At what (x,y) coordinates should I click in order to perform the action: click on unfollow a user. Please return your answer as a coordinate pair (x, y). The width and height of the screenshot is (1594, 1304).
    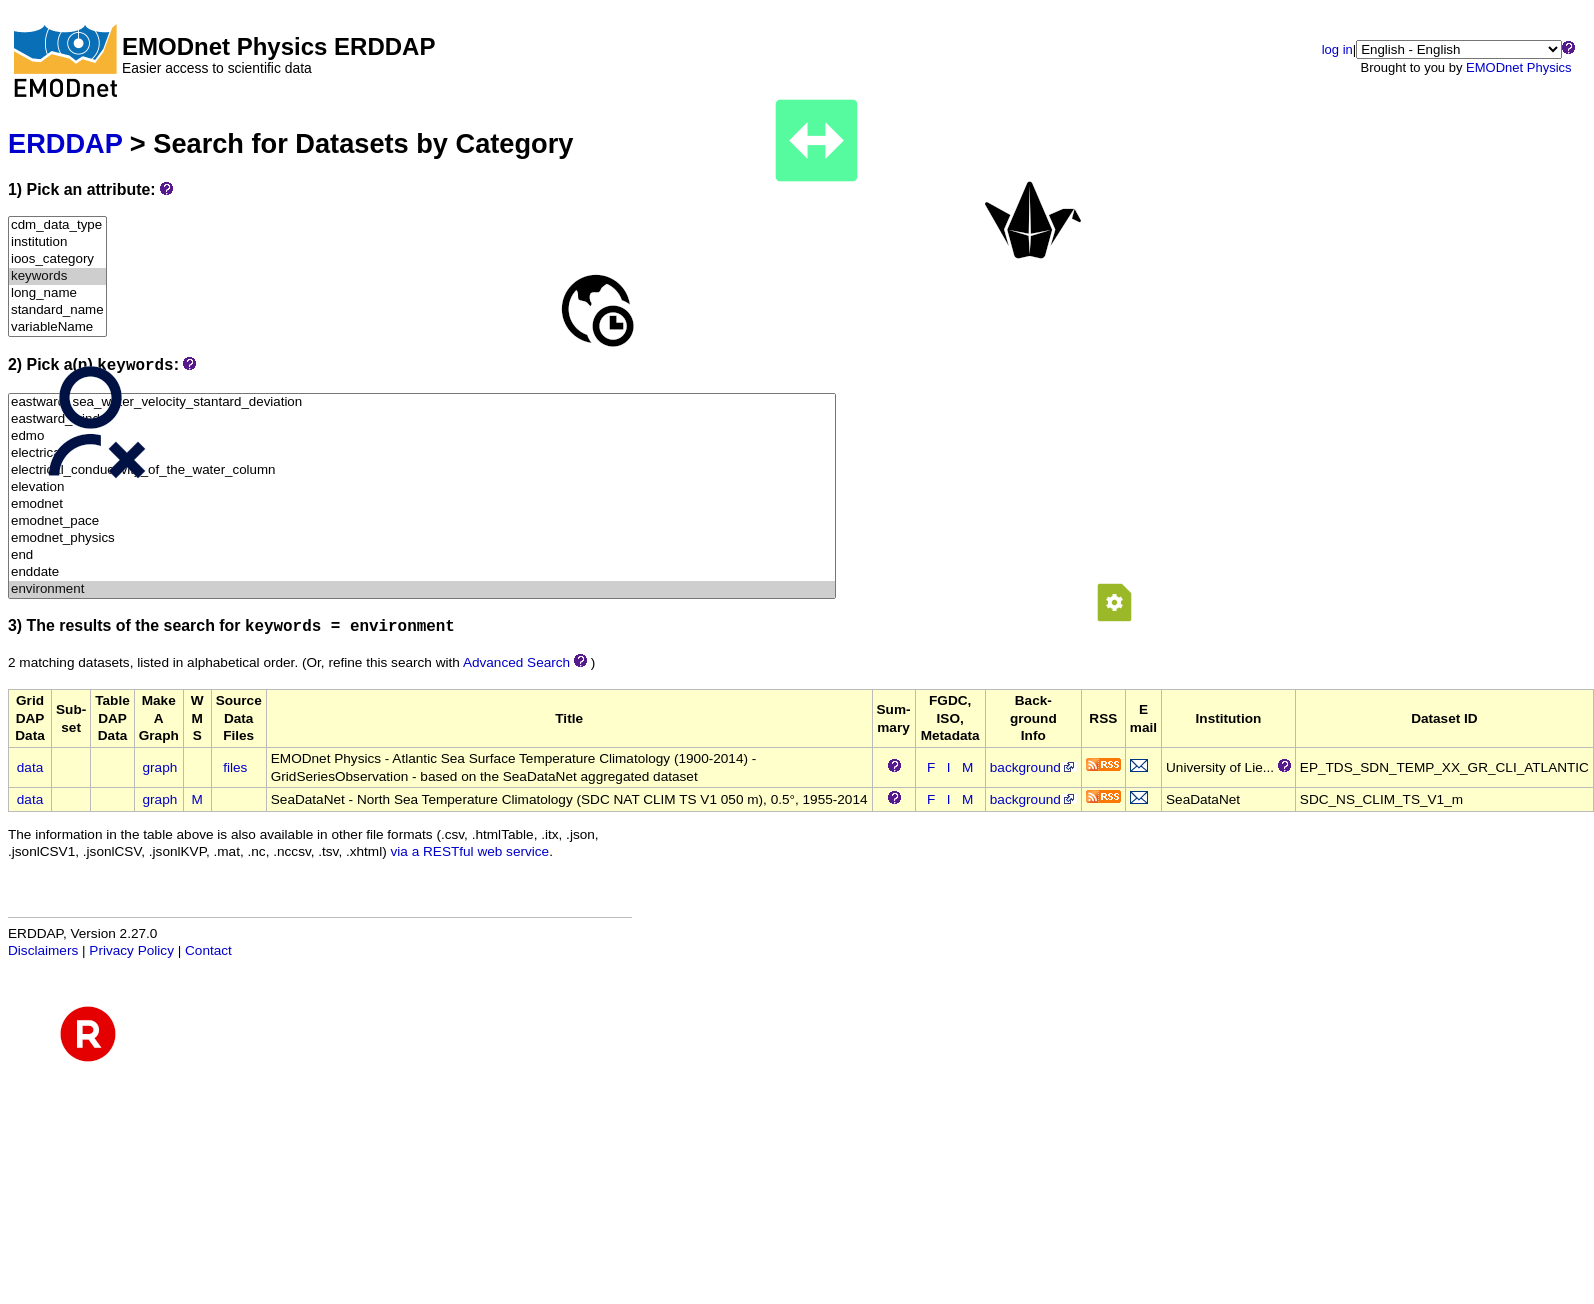
    Looking at the image, I should click on (90, 423).